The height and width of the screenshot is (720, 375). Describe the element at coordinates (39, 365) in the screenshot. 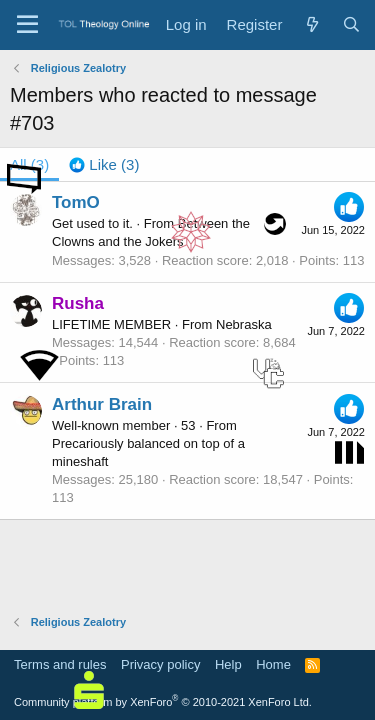

I see `indicates strong wifi signal strength` at that location.